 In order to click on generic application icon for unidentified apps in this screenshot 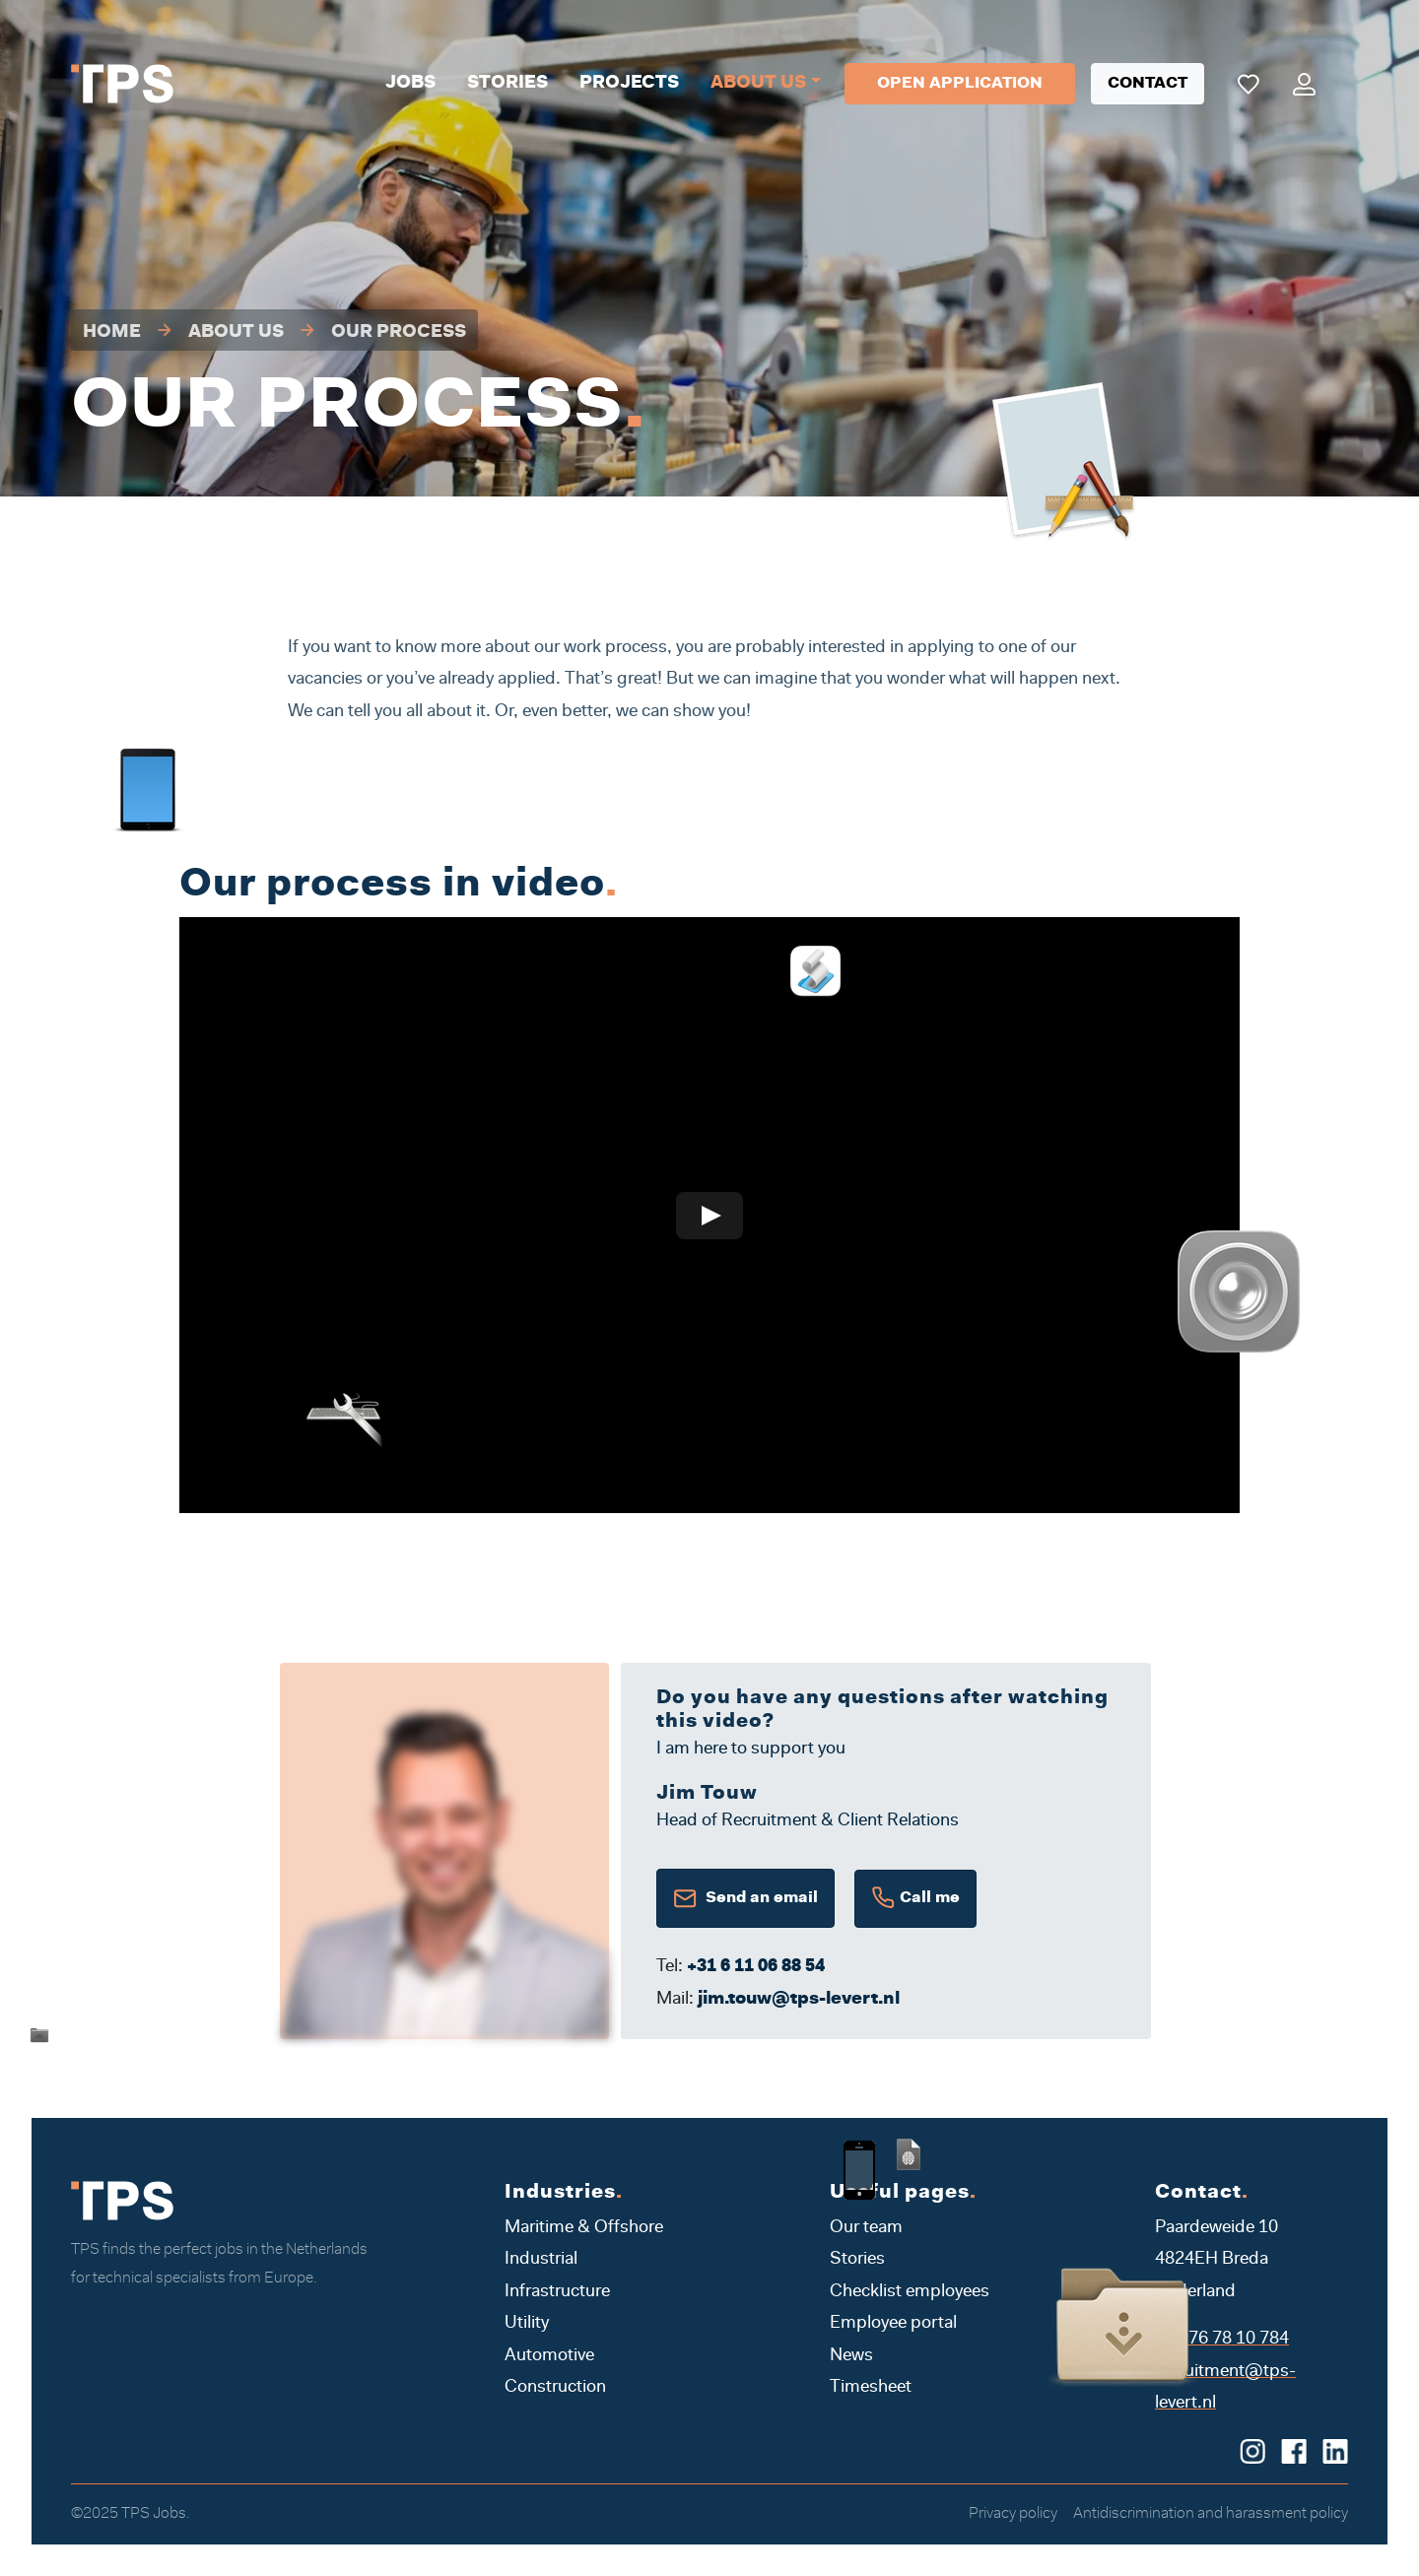, I will do `click(1057, 460)`.